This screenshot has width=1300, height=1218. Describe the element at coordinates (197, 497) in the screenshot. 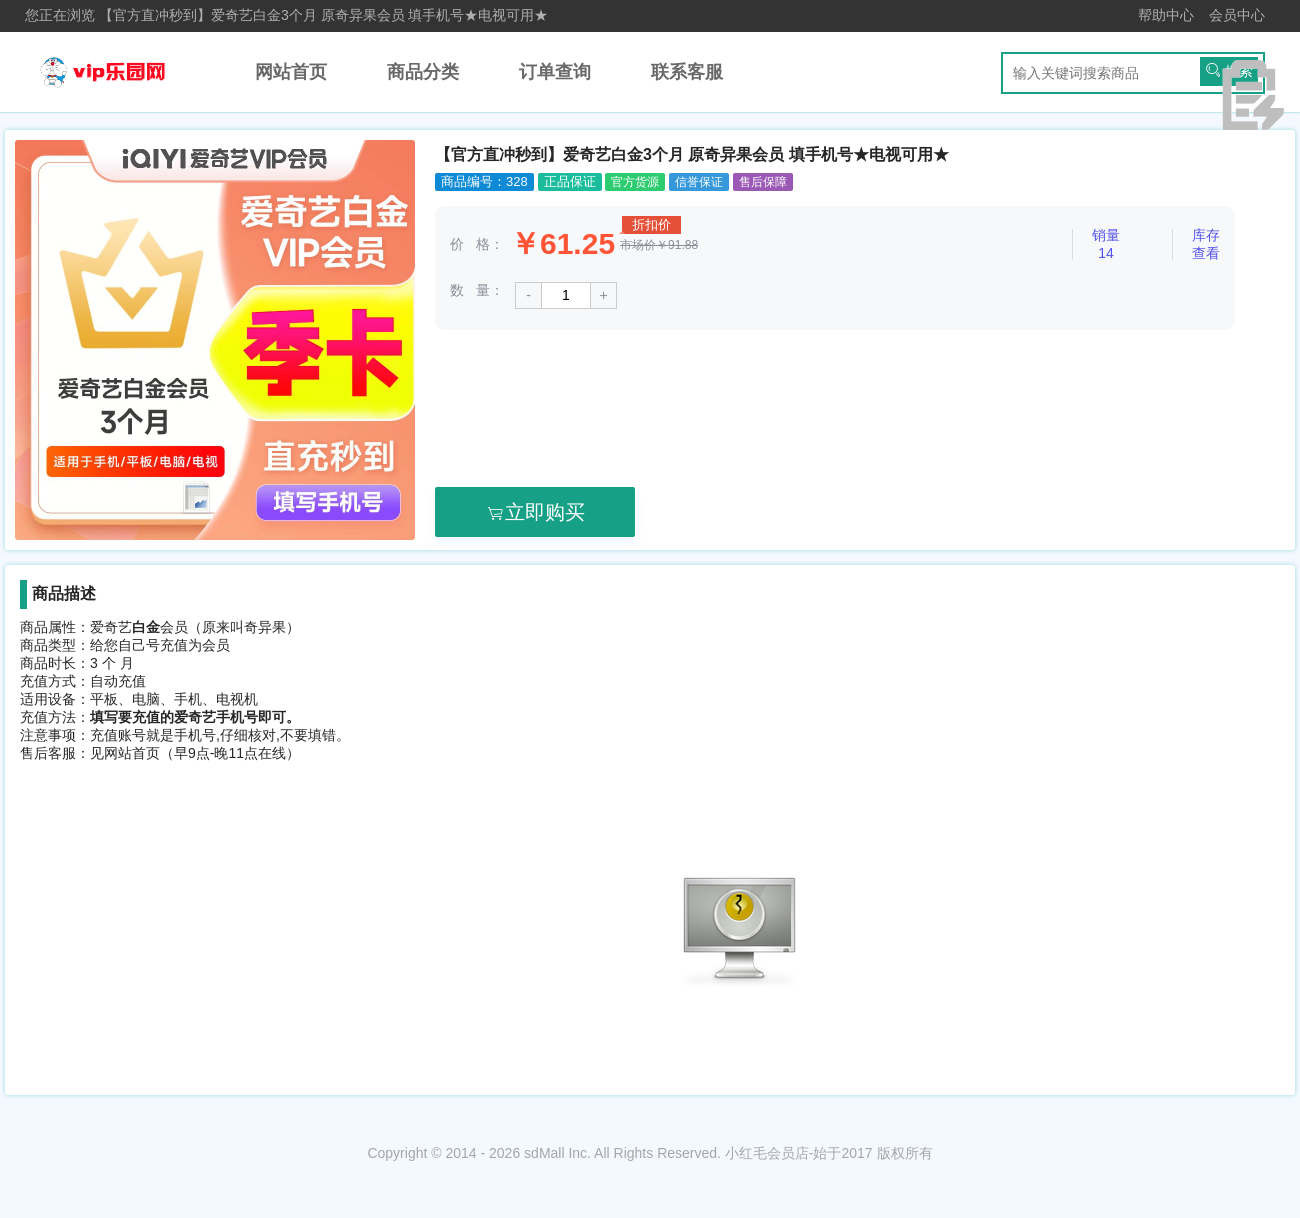

I see `open a spreadsheet file` at that location.